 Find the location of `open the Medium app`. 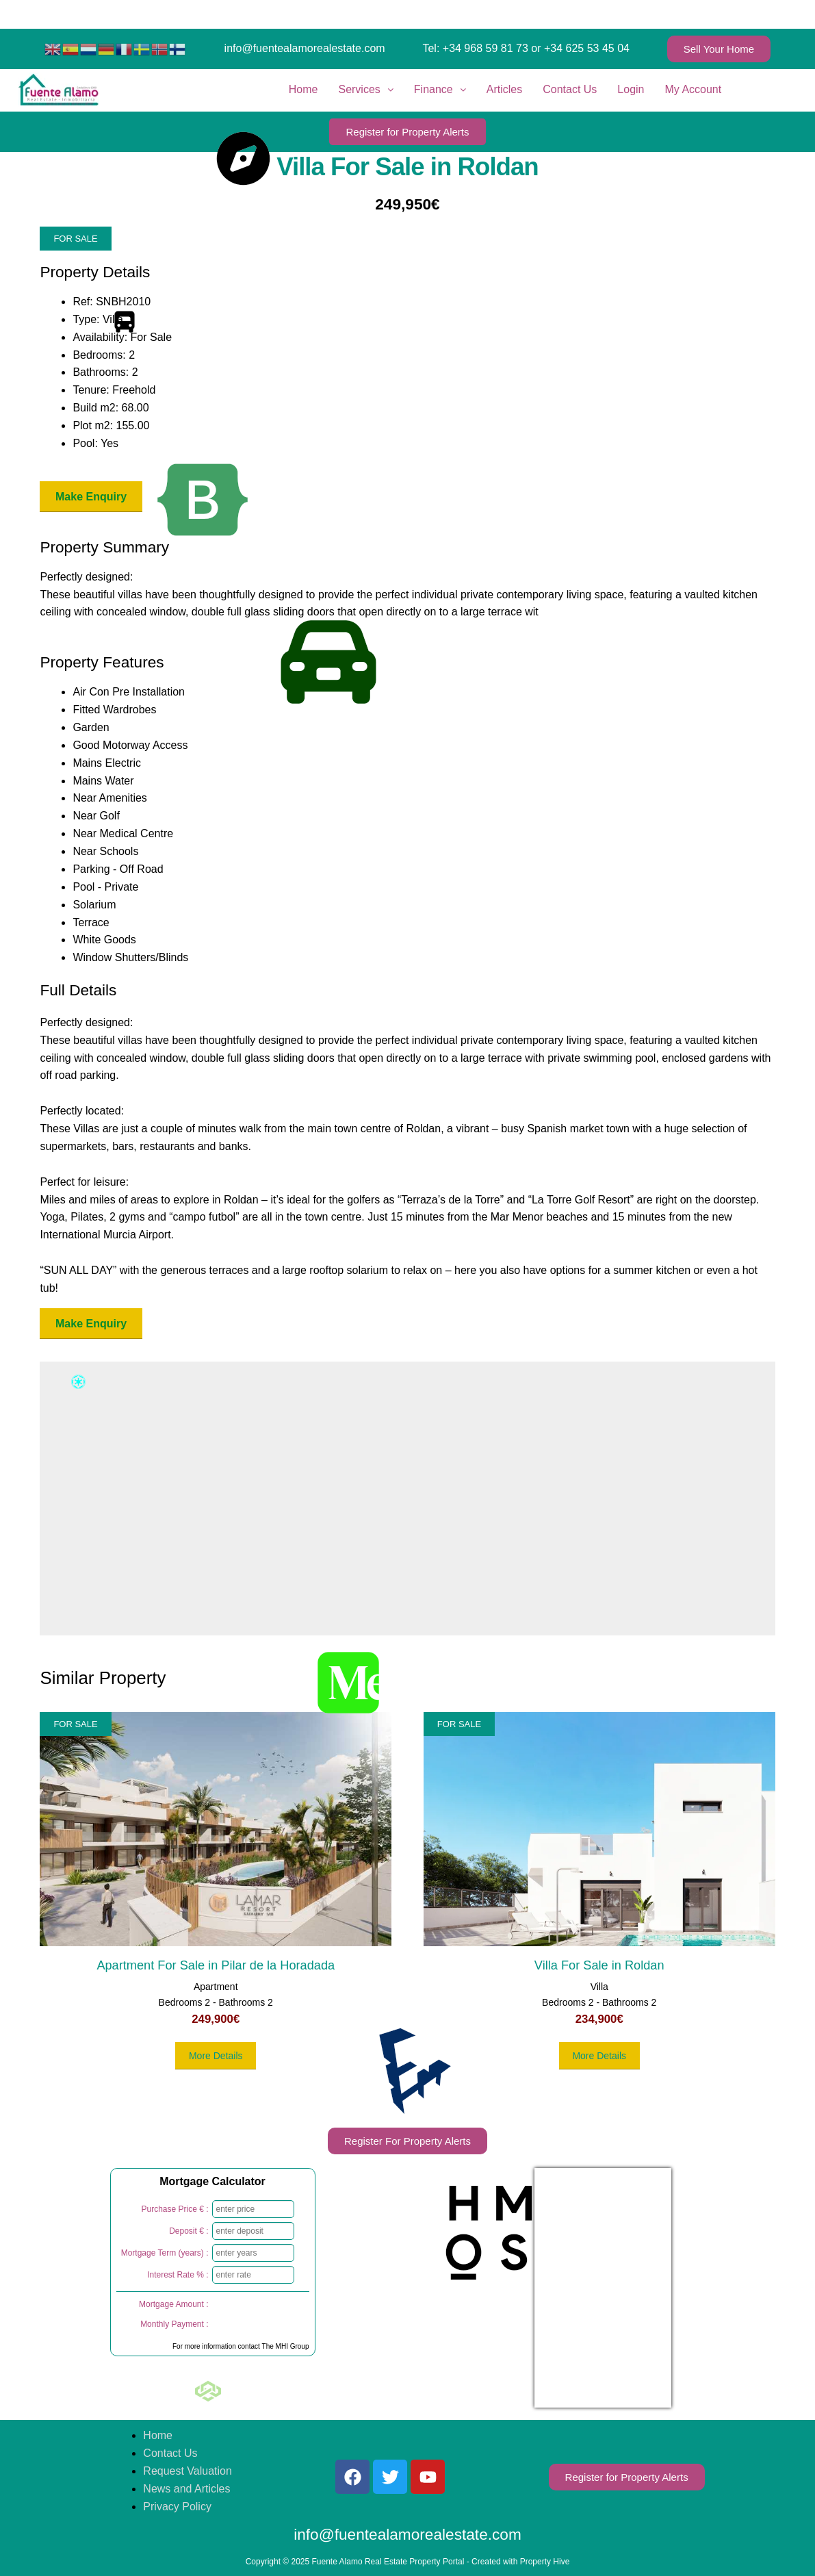

open the Medium app is located at coordinates (348, 1683).